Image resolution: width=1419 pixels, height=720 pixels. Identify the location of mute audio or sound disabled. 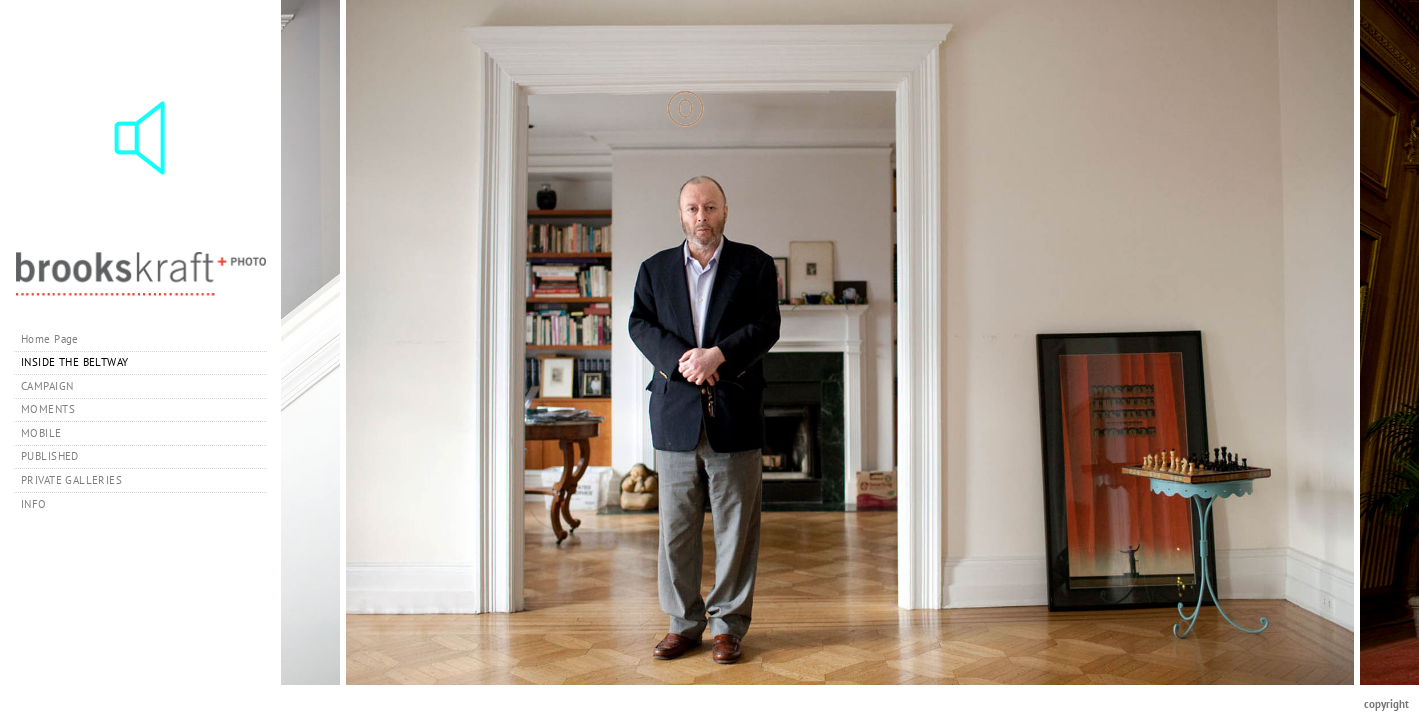
(154, 138).